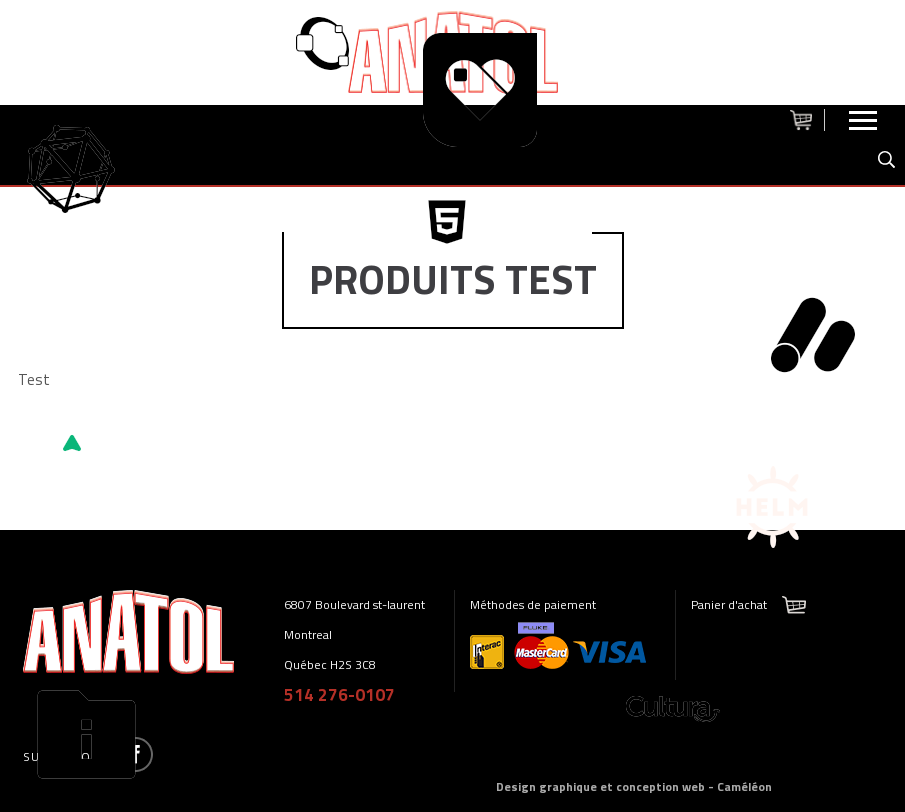 The image size is (905, 812). I want to click on visit payhip website or storefront, so click(480, 90).